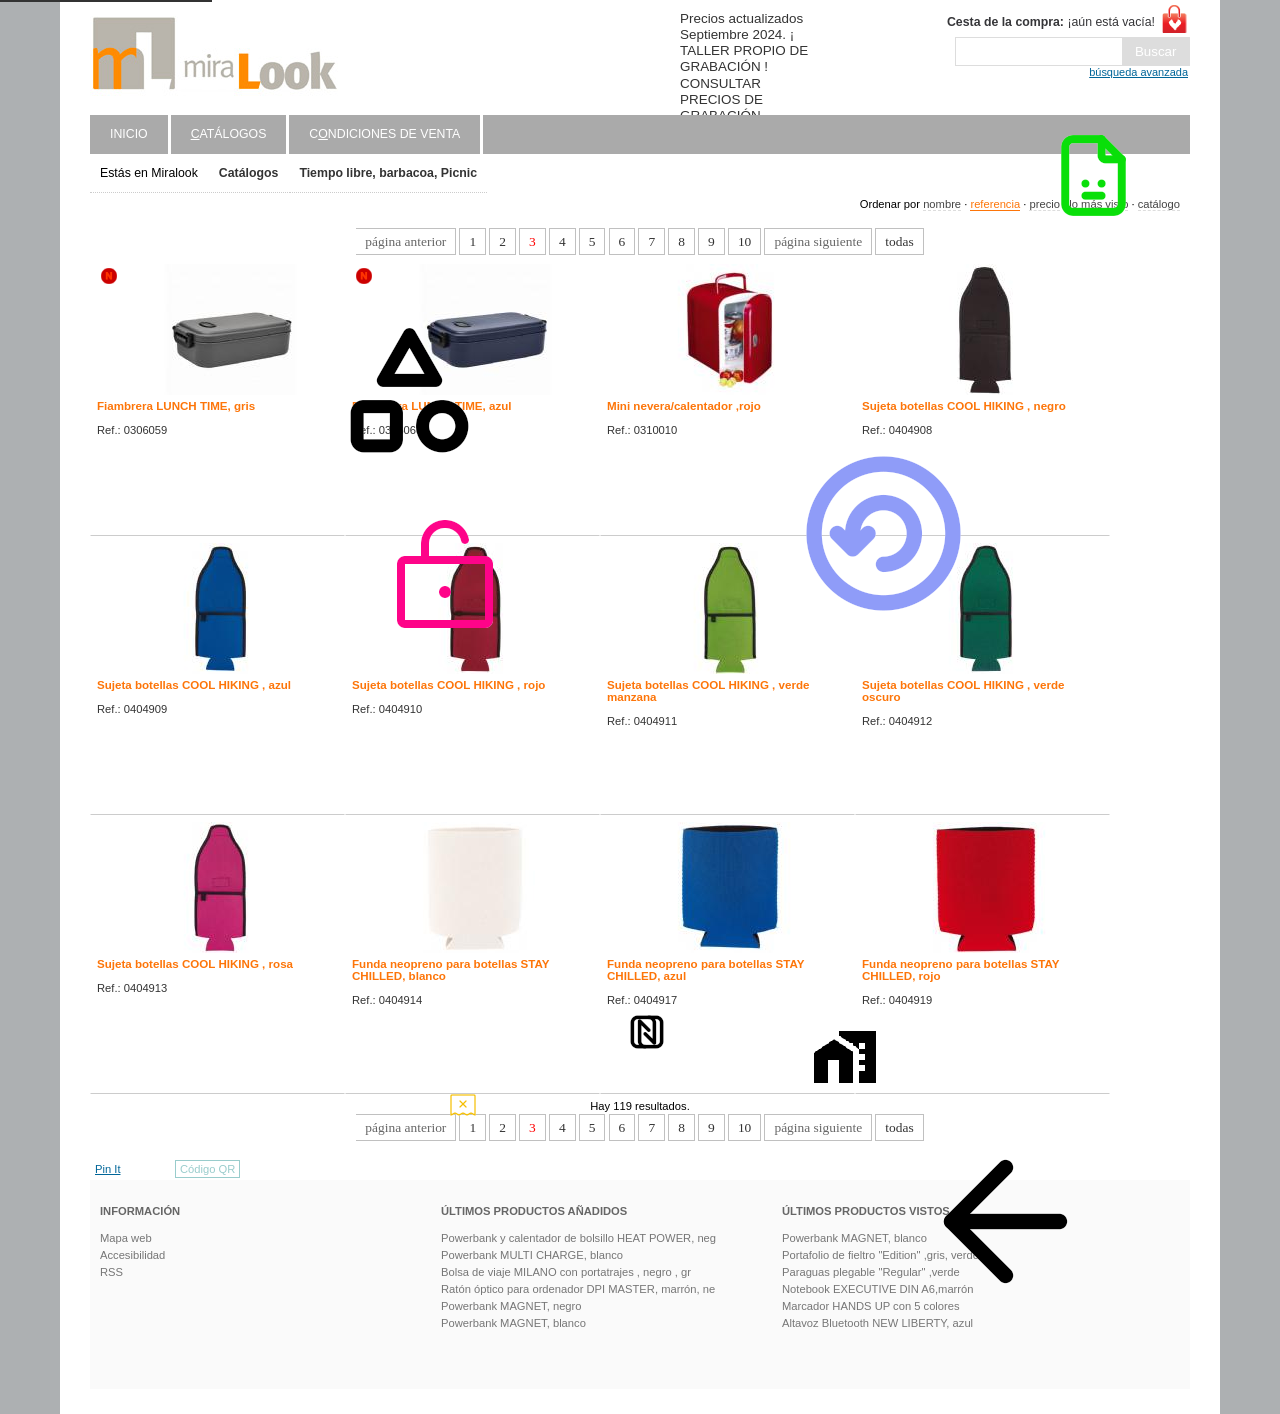  I want to click on indicates creative commons share-alike license, so click(883, 533).